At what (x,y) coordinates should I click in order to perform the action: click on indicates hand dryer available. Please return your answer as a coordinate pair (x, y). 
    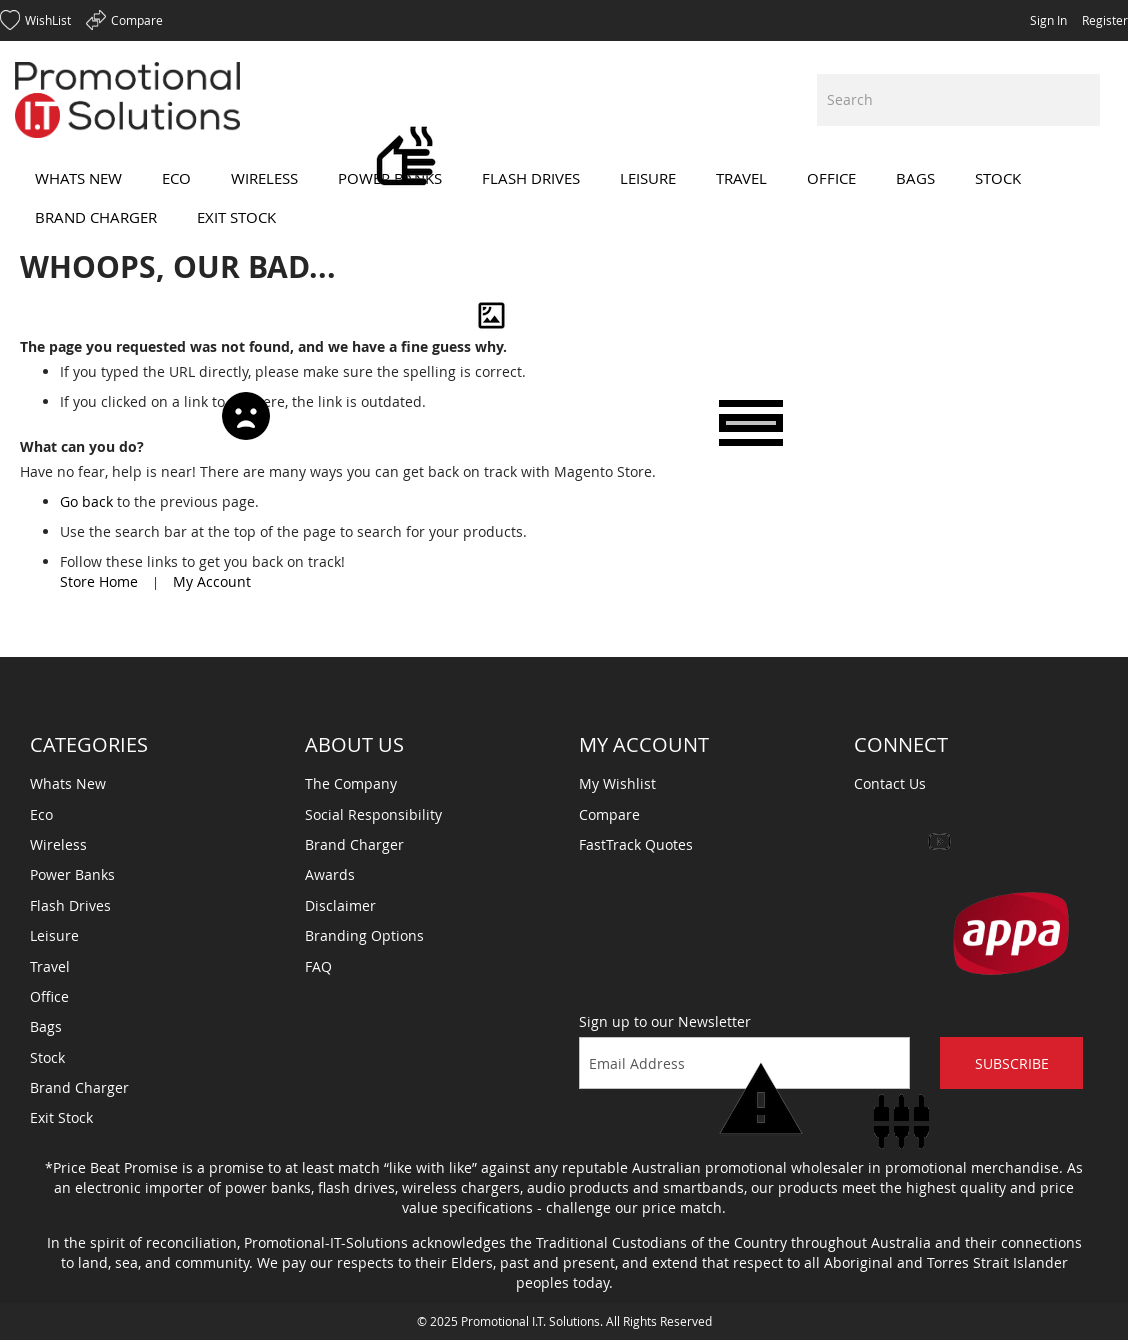
    Looking at the image, I should click on (407, 154).